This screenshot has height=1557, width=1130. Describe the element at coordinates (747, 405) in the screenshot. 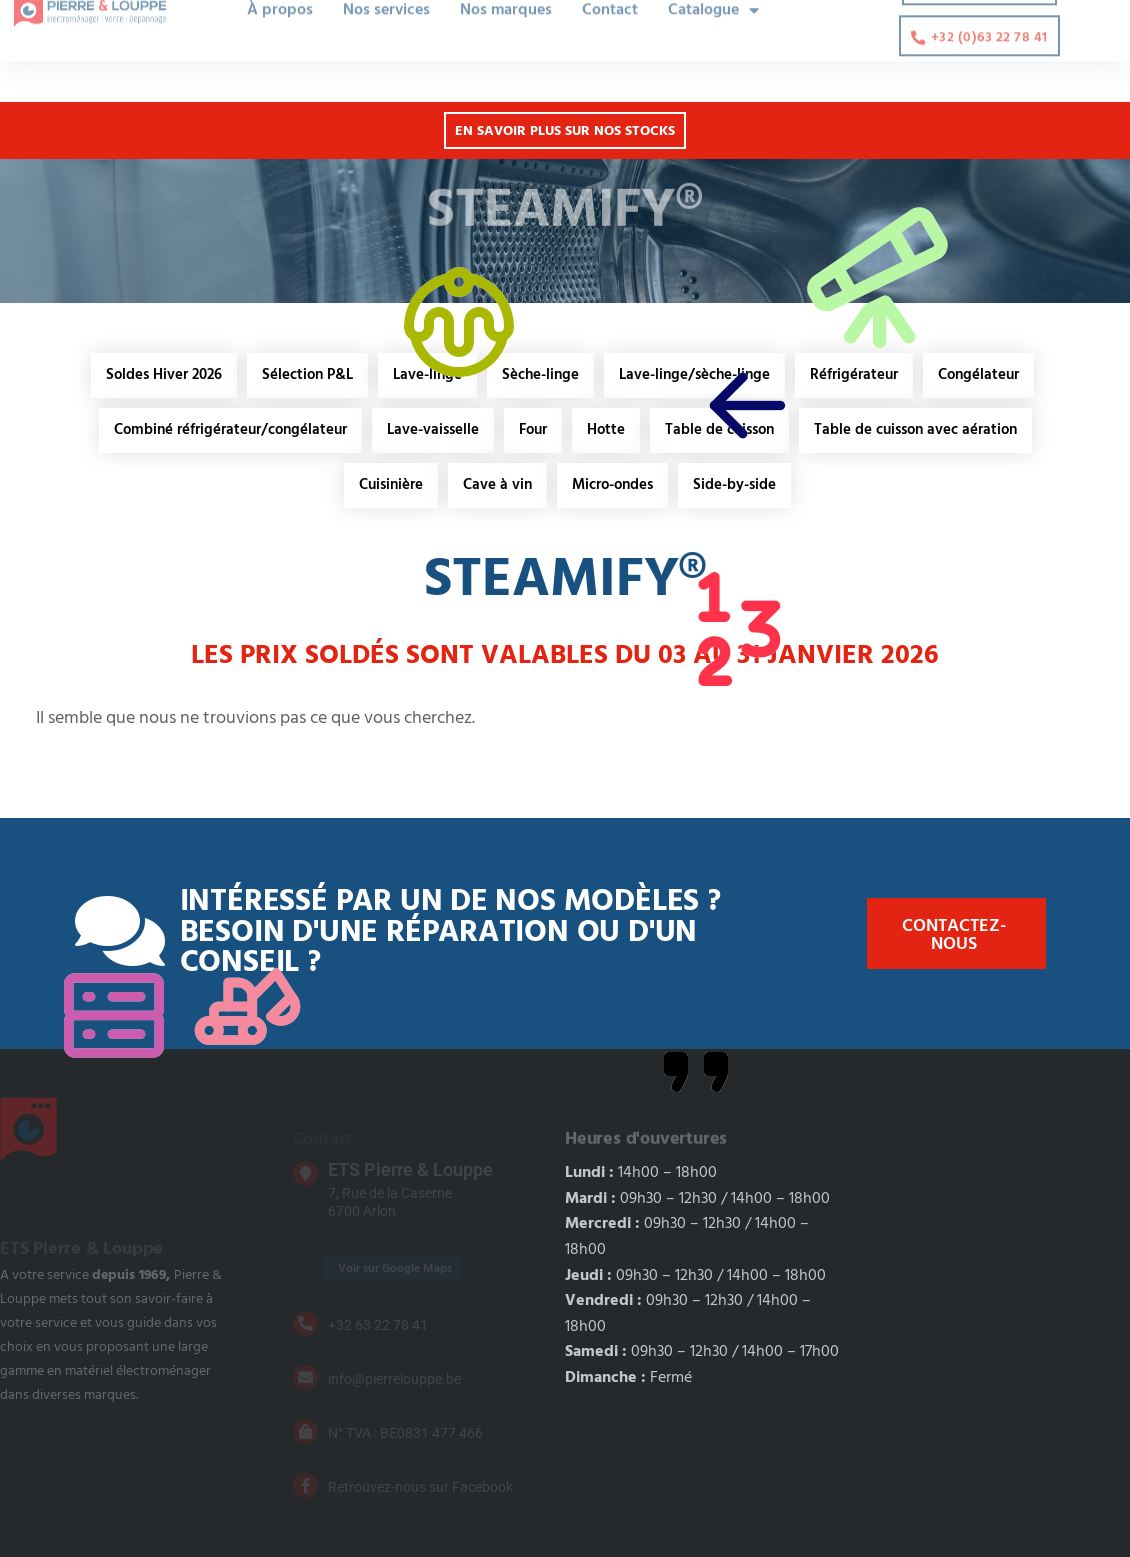

I see `go back to the previous screen` at that location.